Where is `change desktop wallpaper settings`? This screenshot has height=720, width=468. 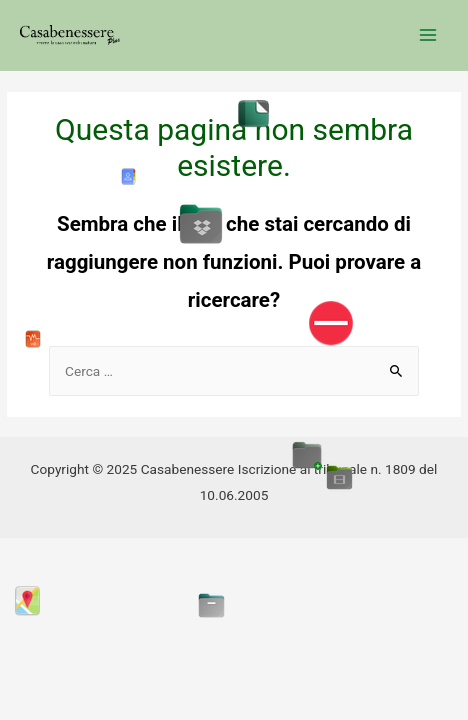
change desktop wallpaper settings is located at coordinates (253, 112).